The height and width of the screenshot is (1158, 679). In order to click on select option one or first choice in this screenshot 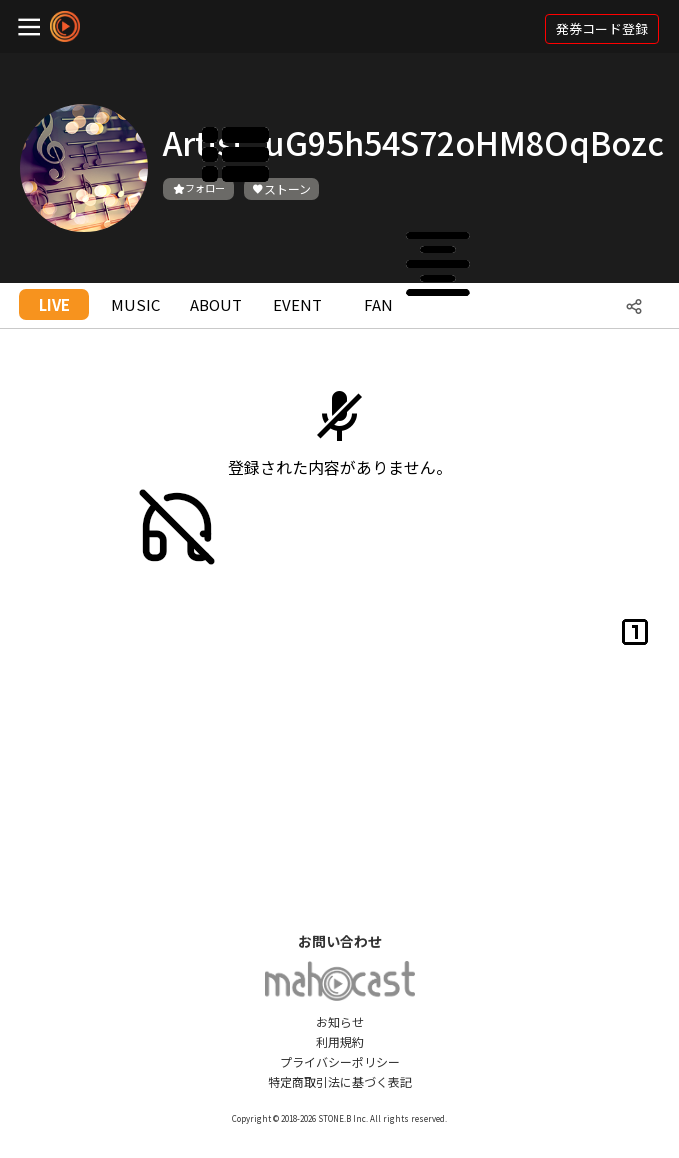, I will do `click(635, 632)`.